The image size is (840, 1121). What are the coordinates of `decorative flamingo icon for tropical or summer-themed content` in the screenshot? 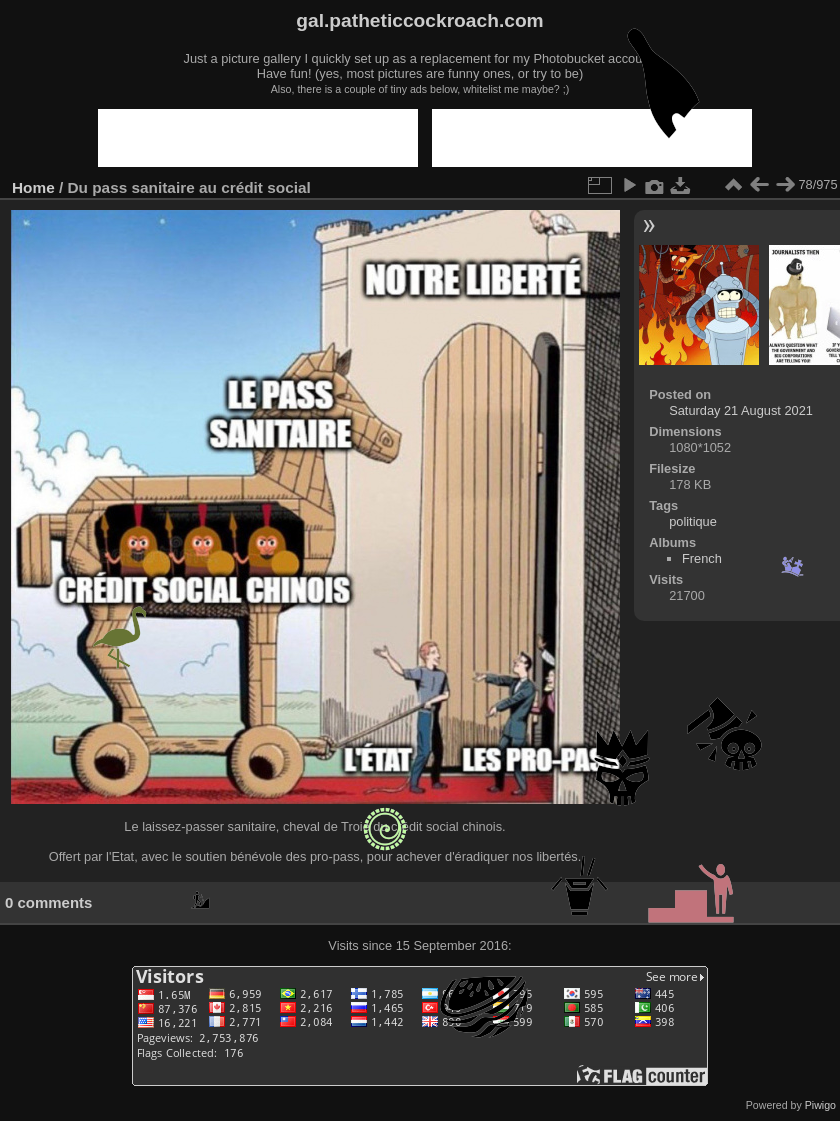 It's located at (119, 637).